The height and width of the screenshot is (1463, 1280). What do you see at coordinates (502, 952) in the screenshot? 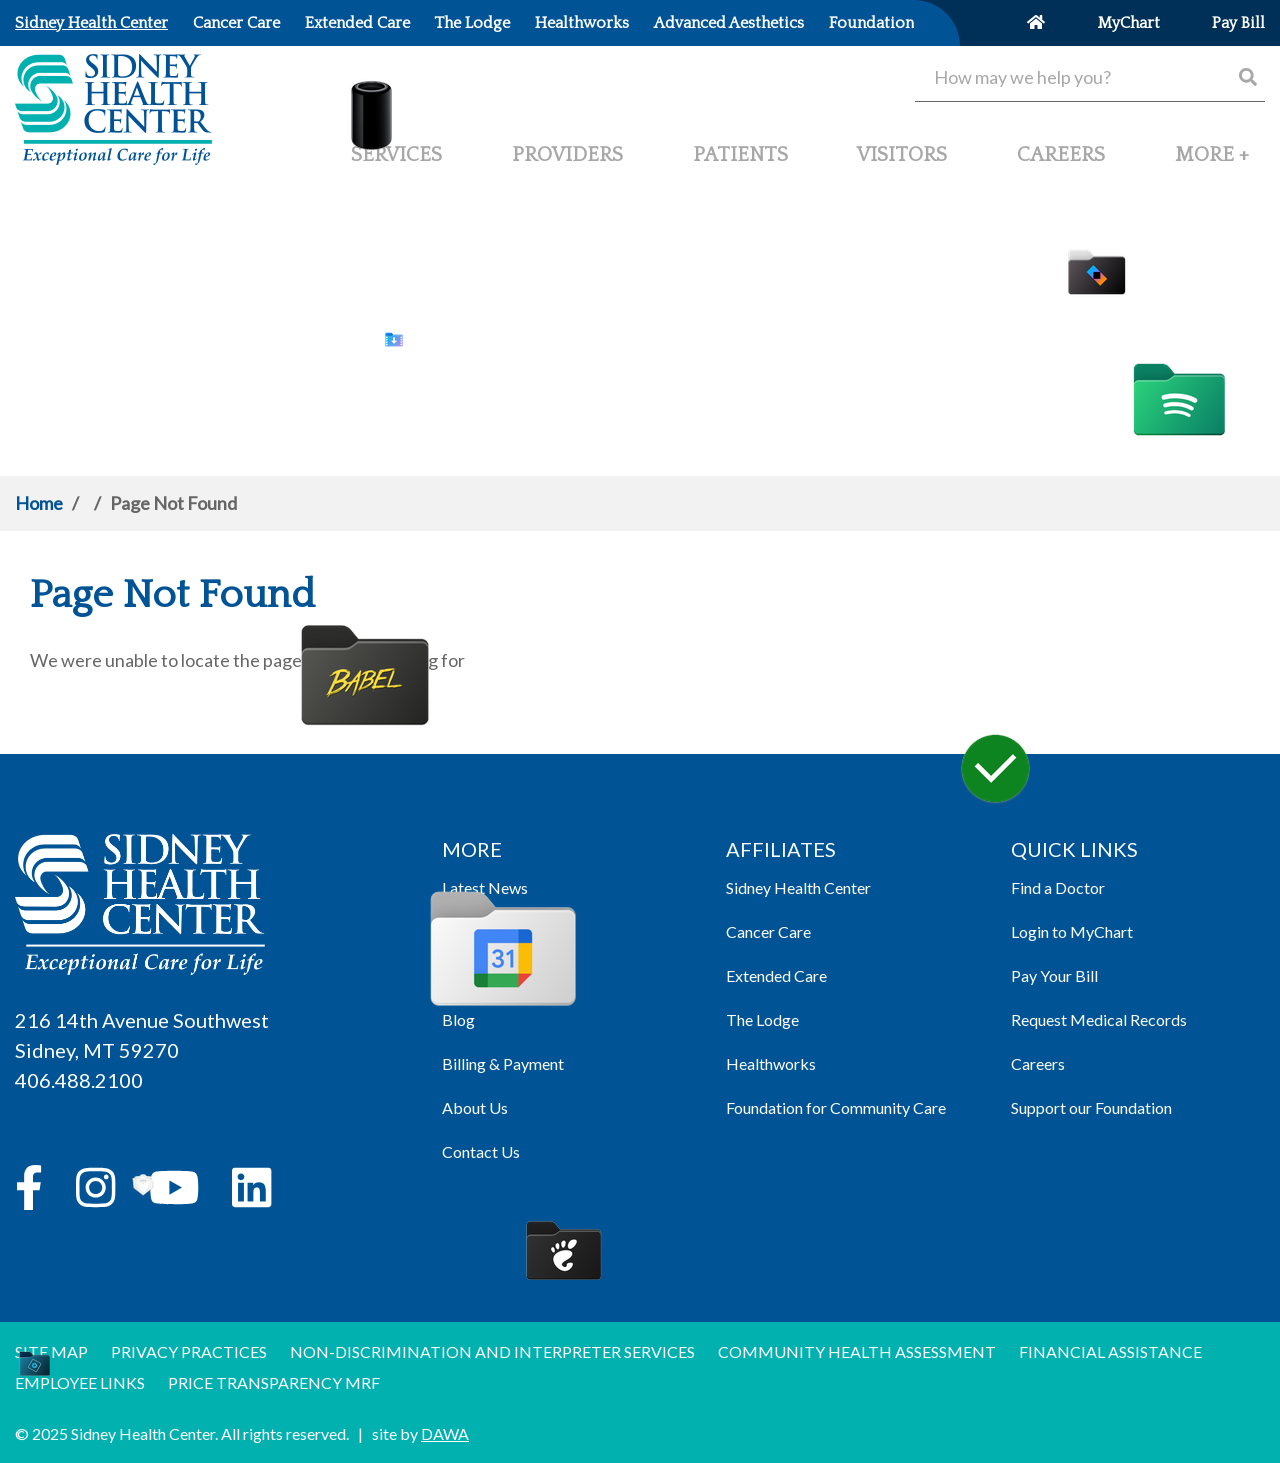
I see `open folder containing google calendar files` at bounding box center [502, 952].